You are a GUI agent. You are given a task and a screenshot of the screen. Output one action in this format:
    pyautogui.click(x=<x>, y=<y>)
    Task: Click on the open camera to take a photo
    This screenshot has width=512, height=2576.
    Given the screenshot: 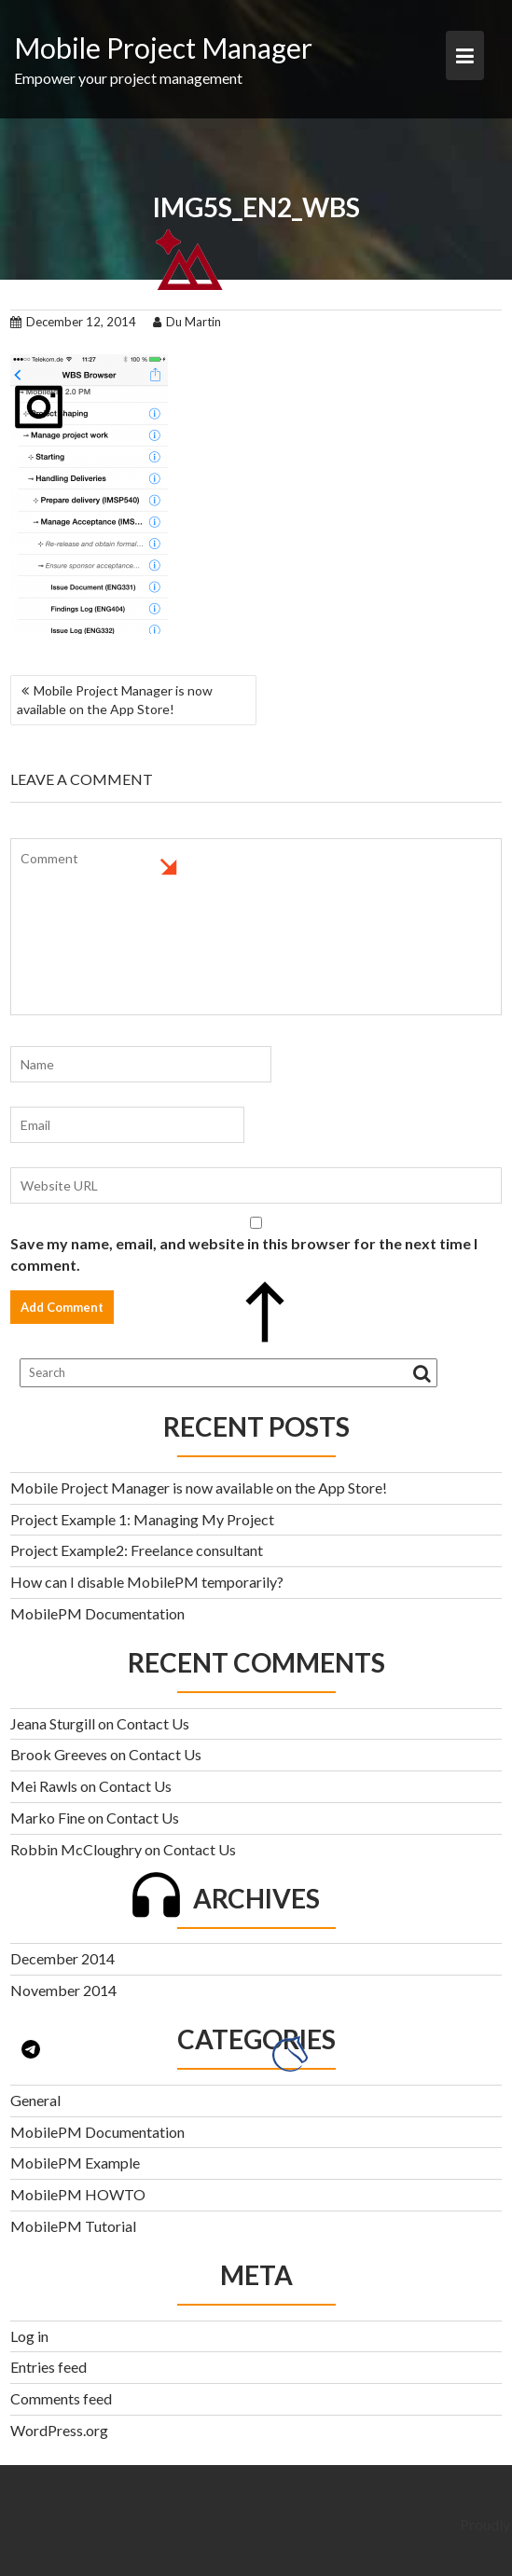 What is the action you would take?
    pyautogui.click(x=38, y=406)
    